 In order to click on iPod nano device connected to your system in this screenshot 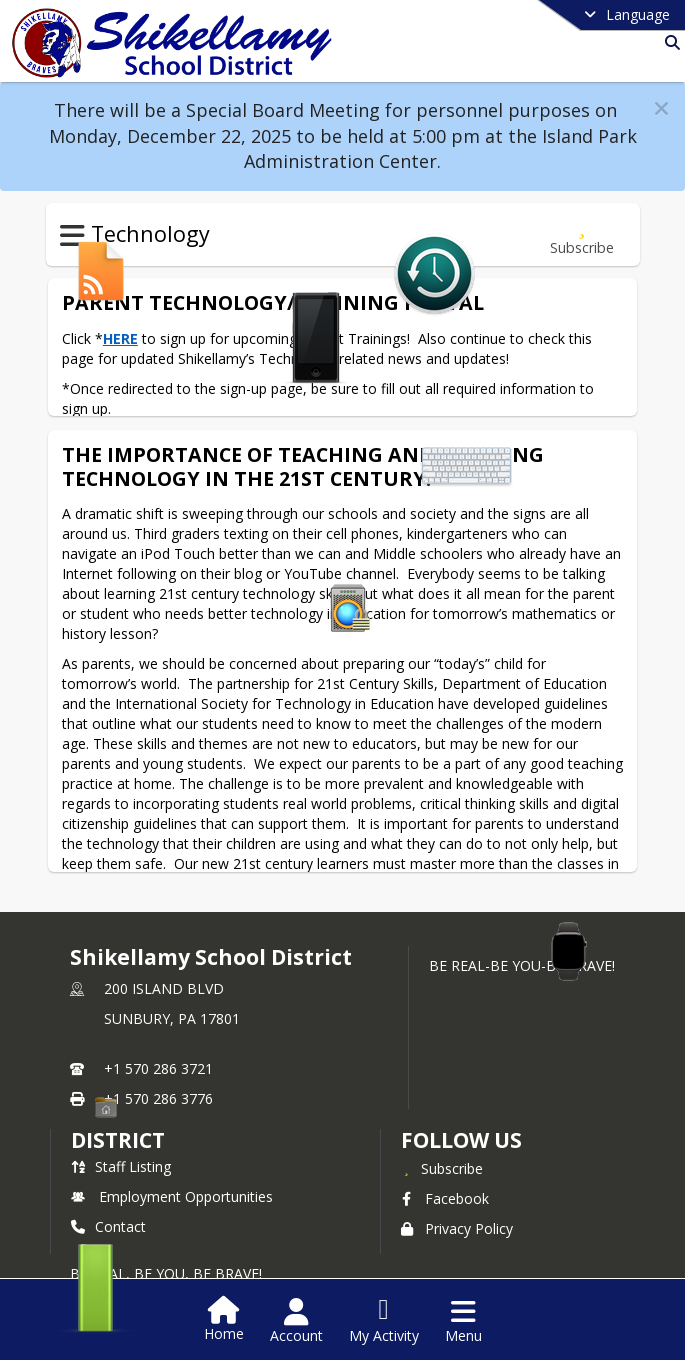, I will do `click(316, 338)`.